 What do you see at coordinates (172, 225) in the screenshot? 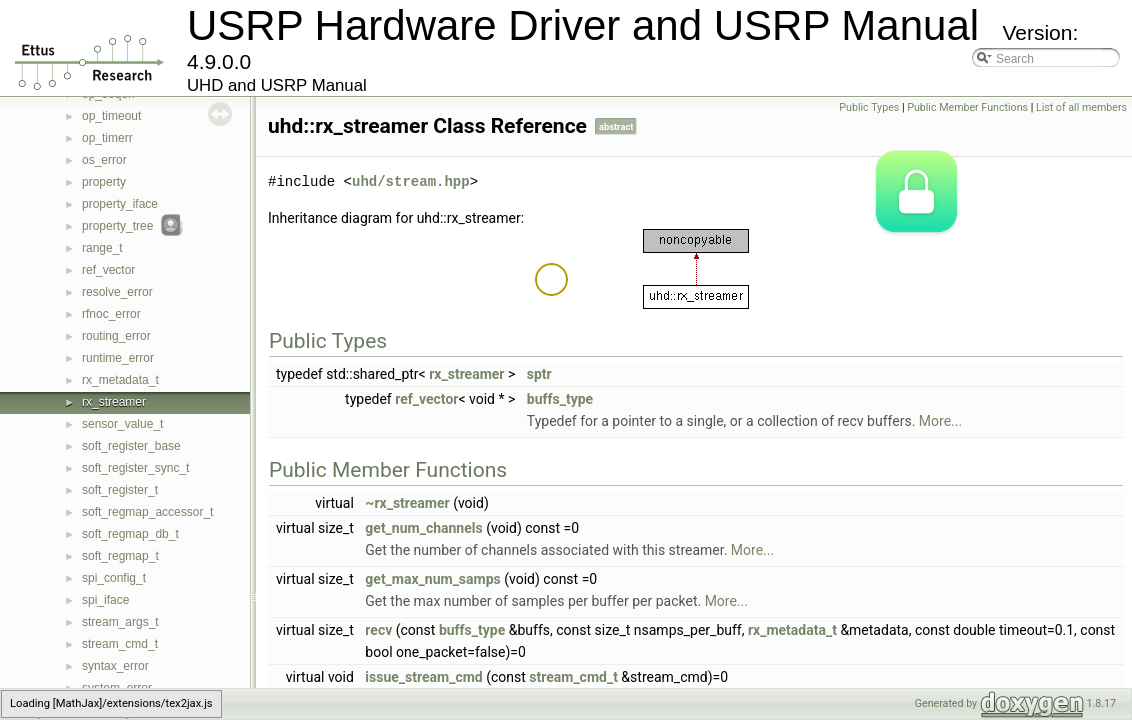
I see `open contacts app` at bounding box center [172, 225].